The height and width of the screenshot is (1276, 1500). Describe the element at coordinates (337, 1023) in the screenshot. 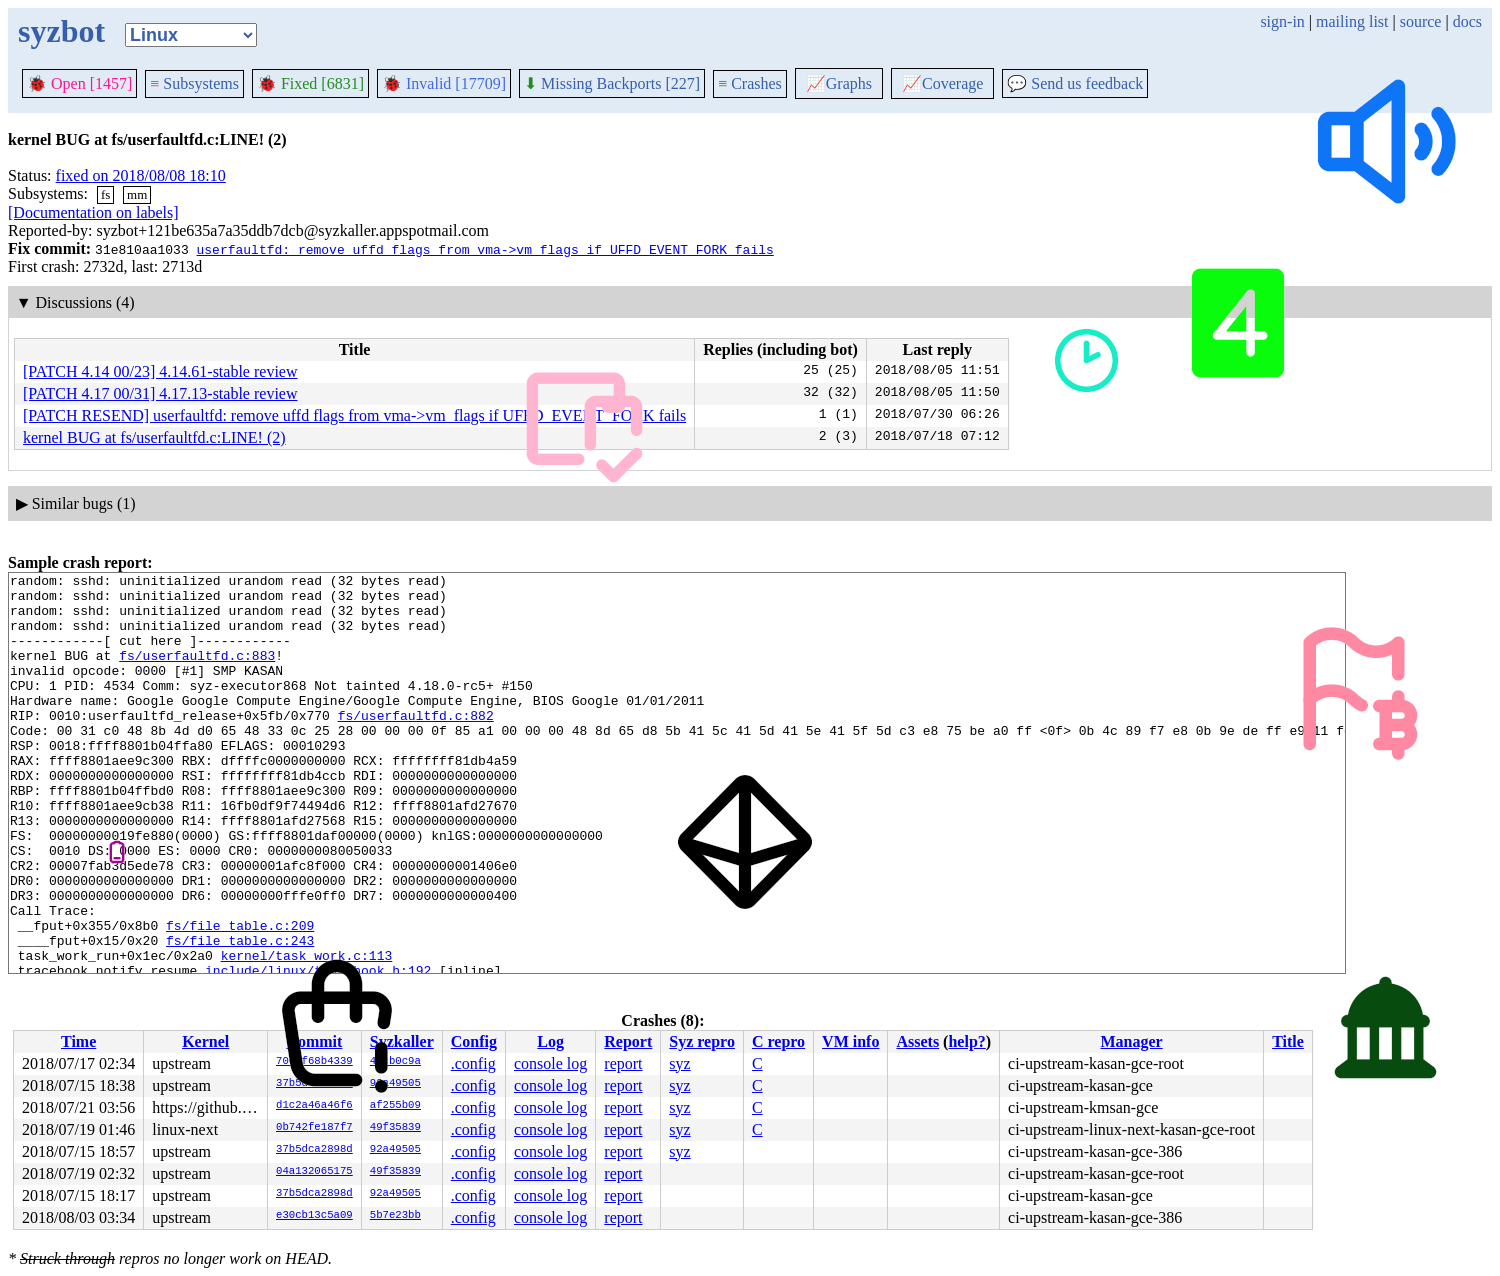

I see `shopping bag requires attention or action` at that location.